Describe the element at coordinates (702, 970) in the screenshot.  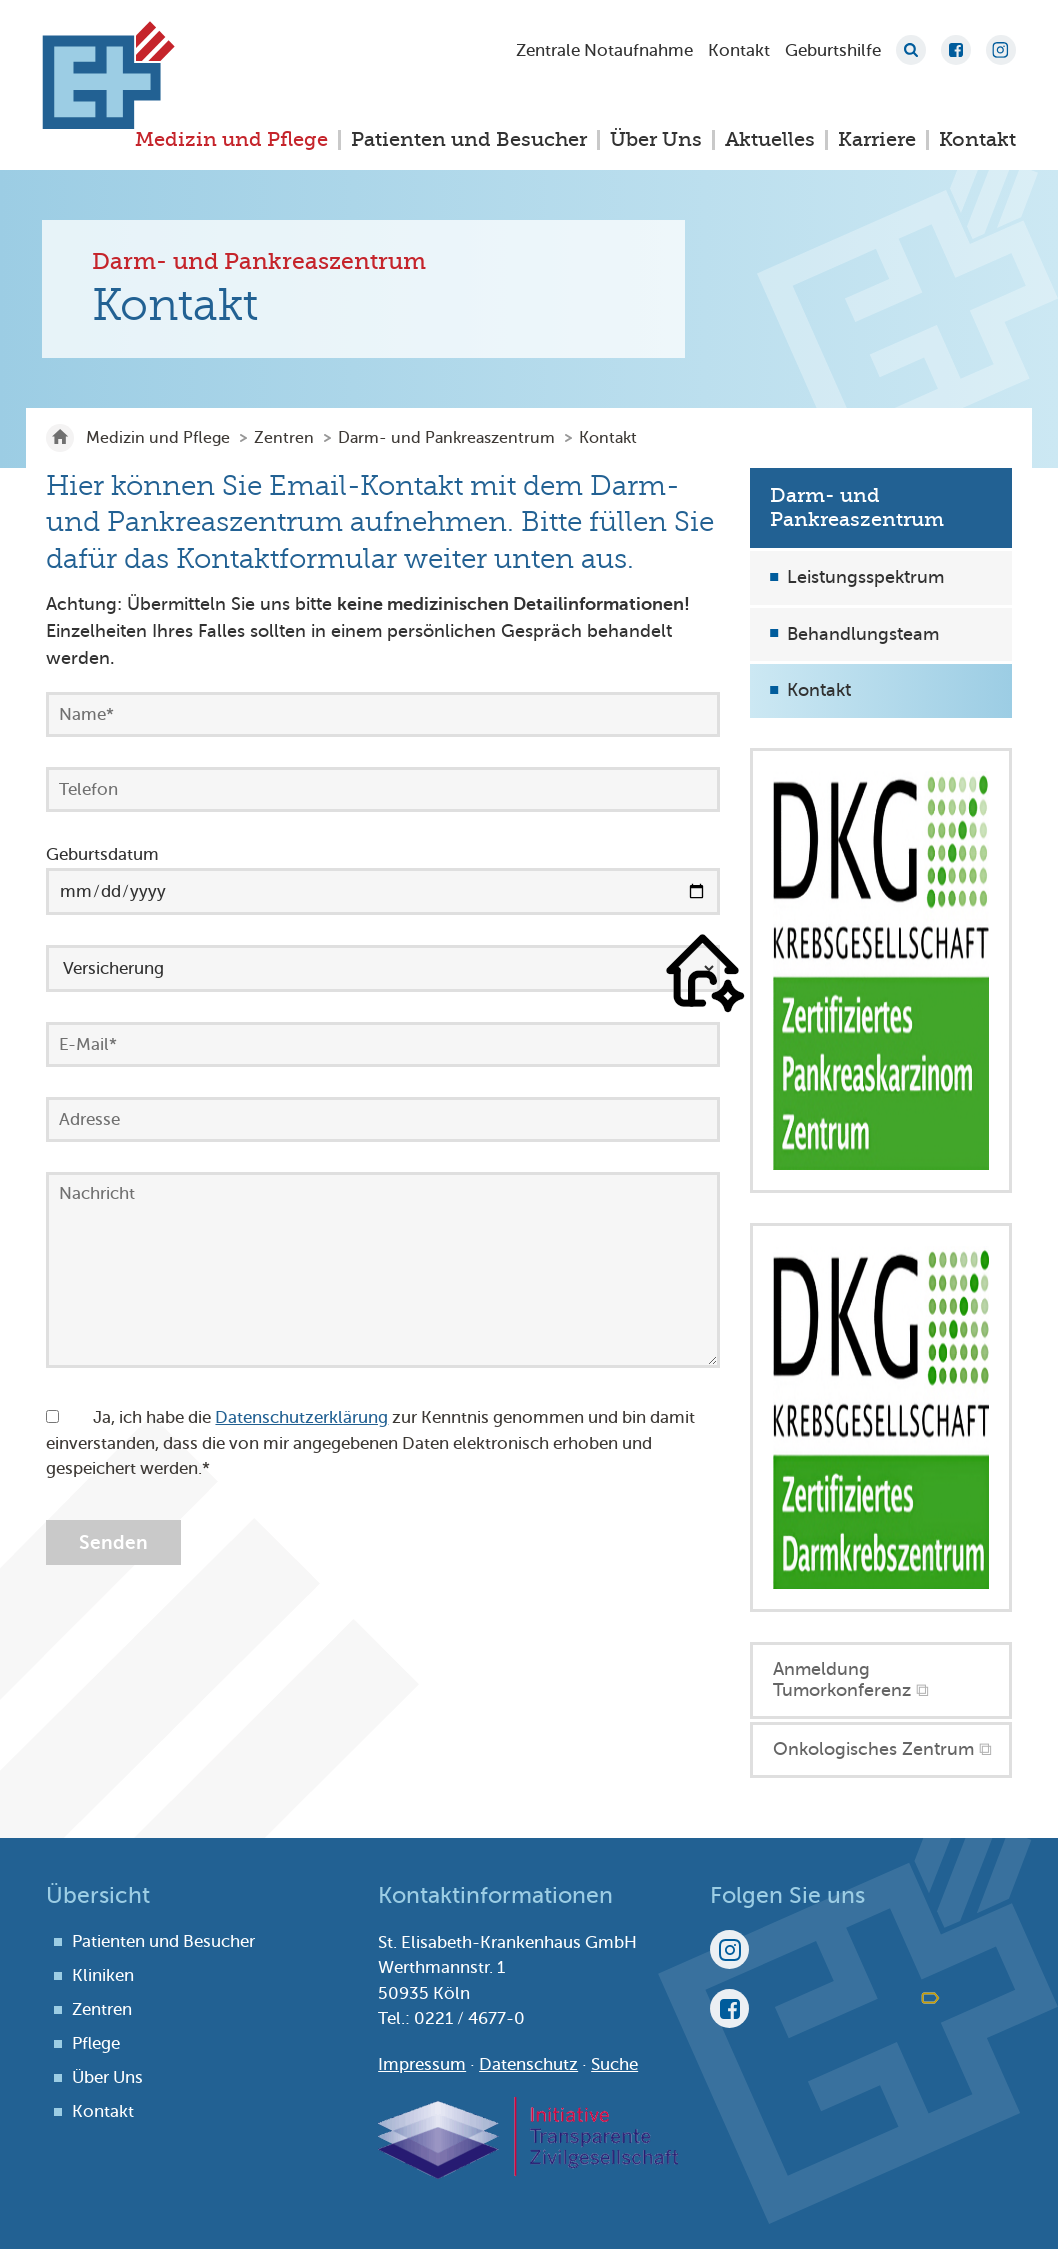
I see `access smart home features` at that location.